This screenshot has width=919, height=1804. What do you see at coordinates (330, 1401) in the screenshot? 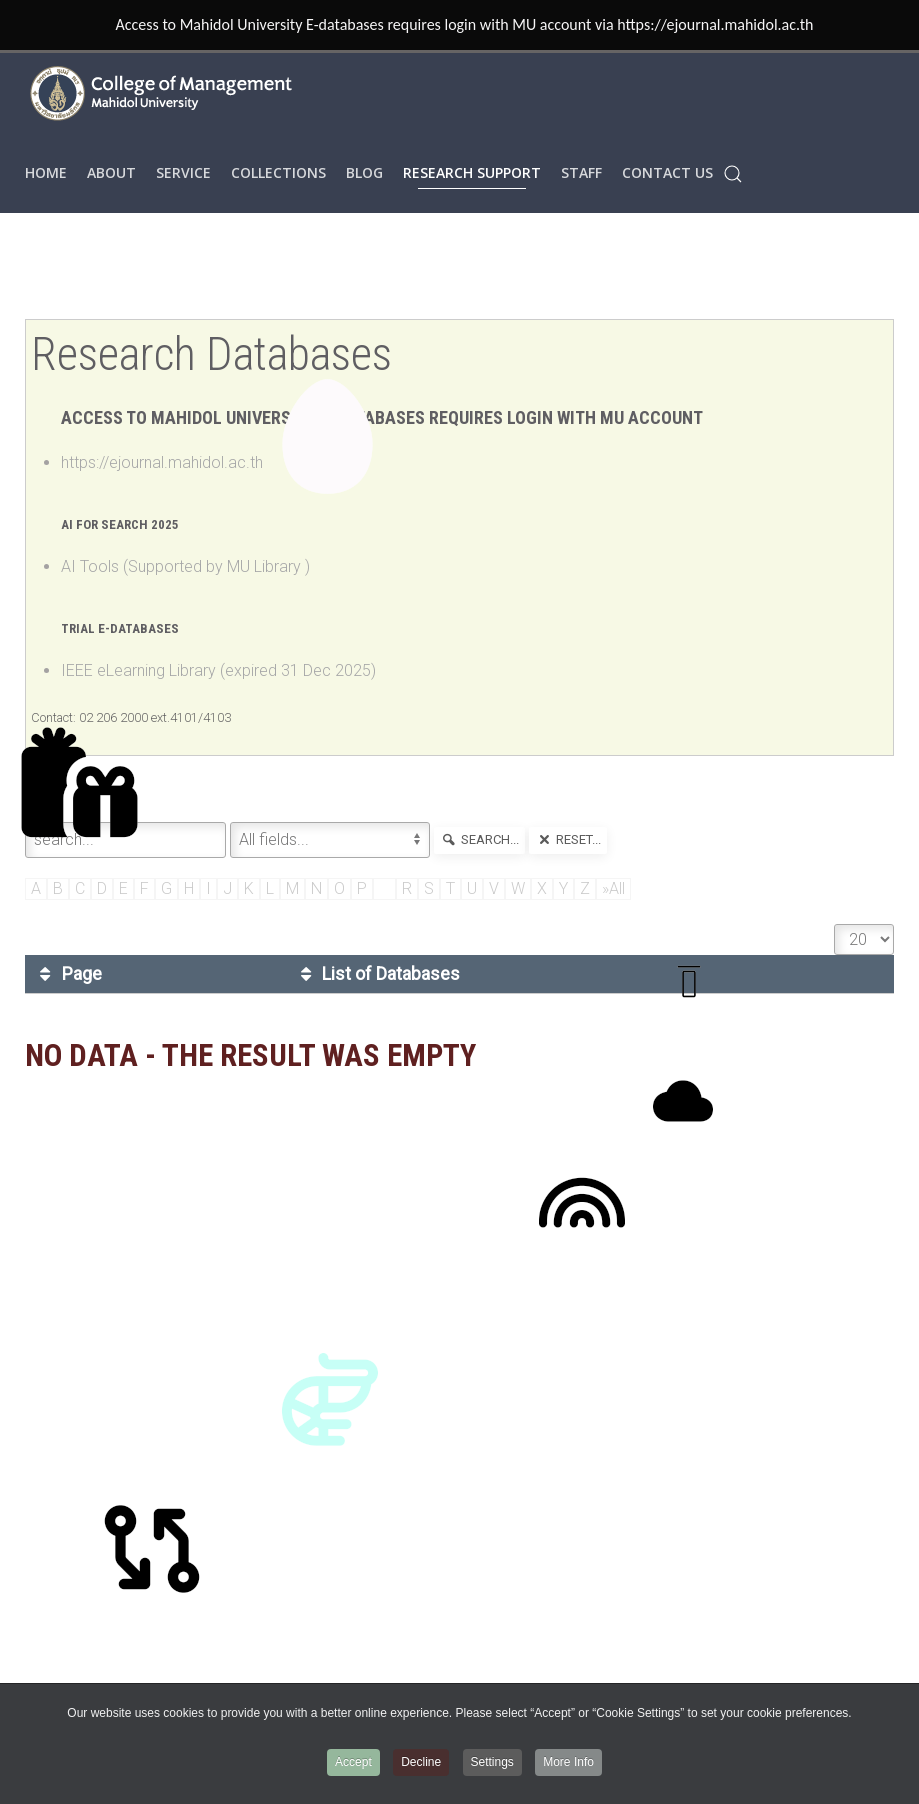
I see `select shrimp or shellfish as a food preference` at bounding box center [330, 1401].